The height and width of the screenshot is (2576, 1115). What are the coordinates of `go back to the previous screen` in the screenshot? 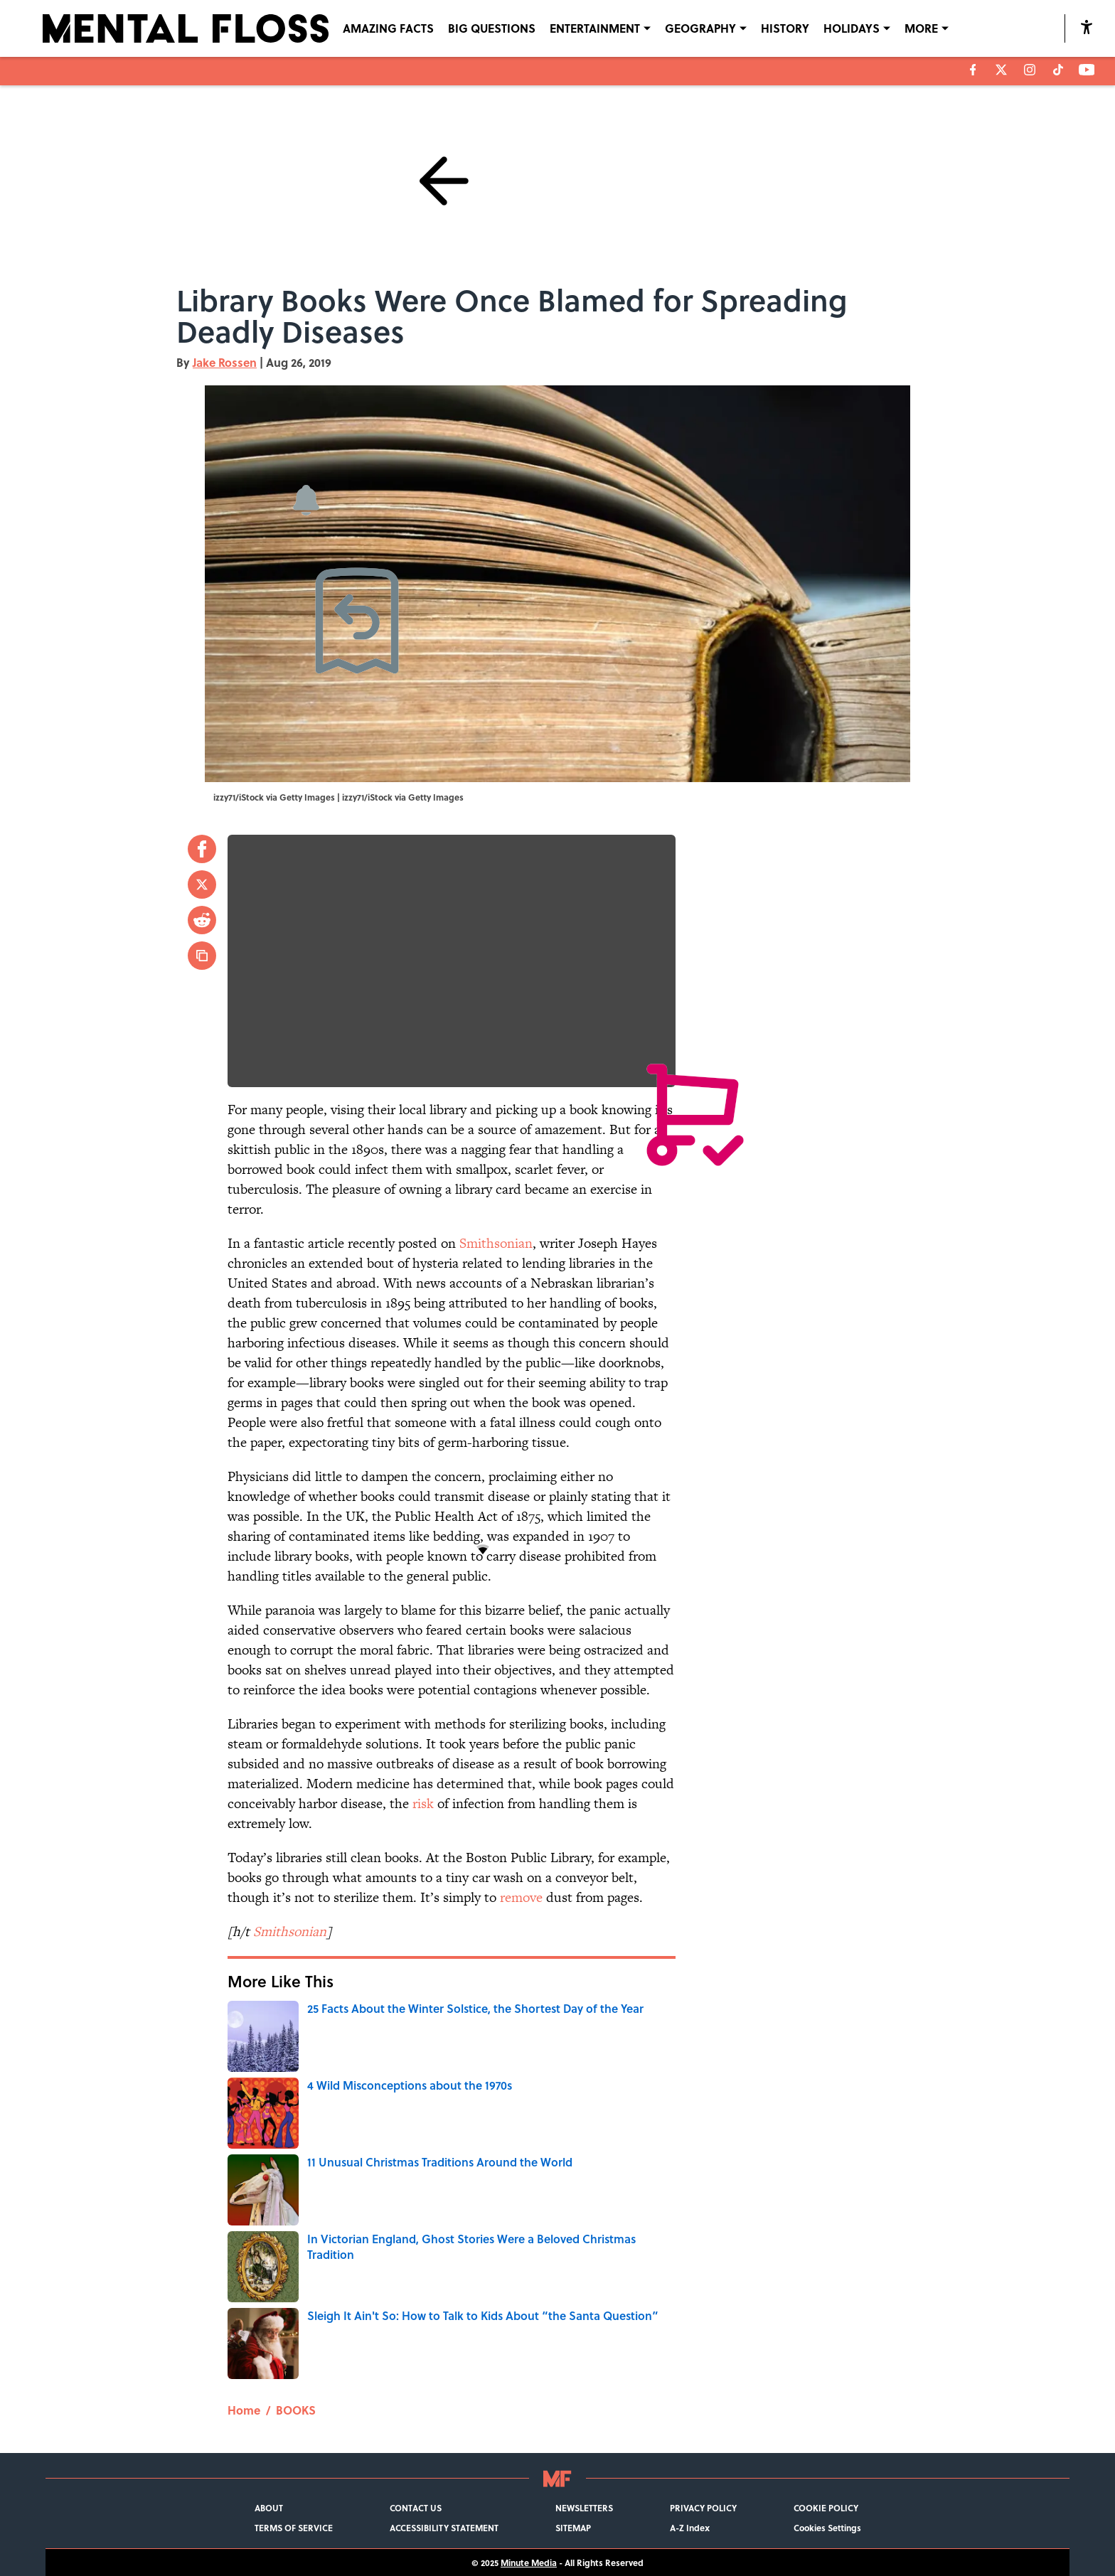 It's located at (444, 181).